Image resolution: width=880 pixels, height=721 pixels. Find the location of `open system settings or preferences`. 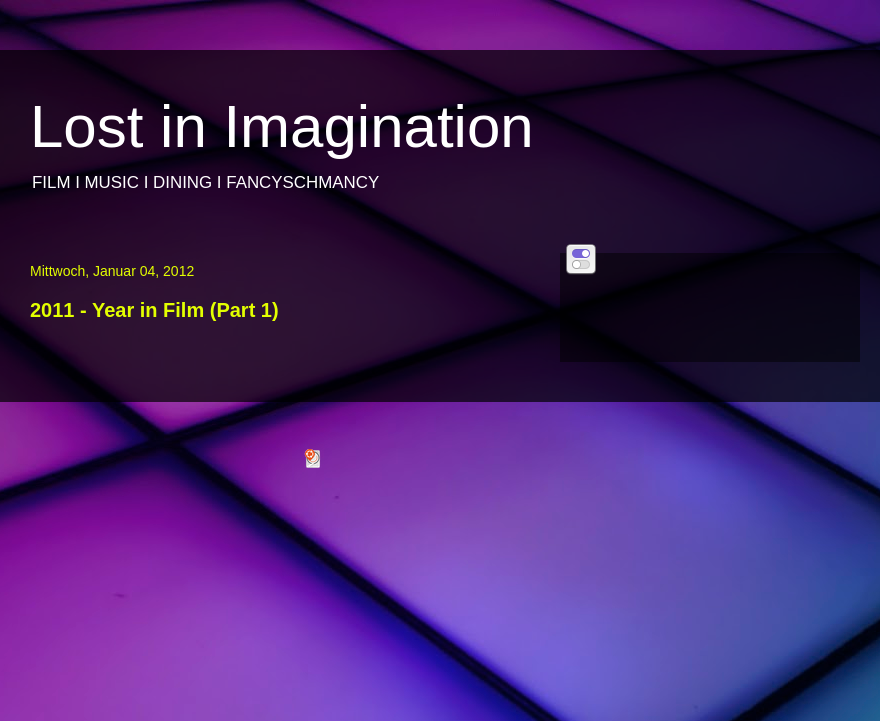

open system settings or preferences is located at coordinates (581, 259).